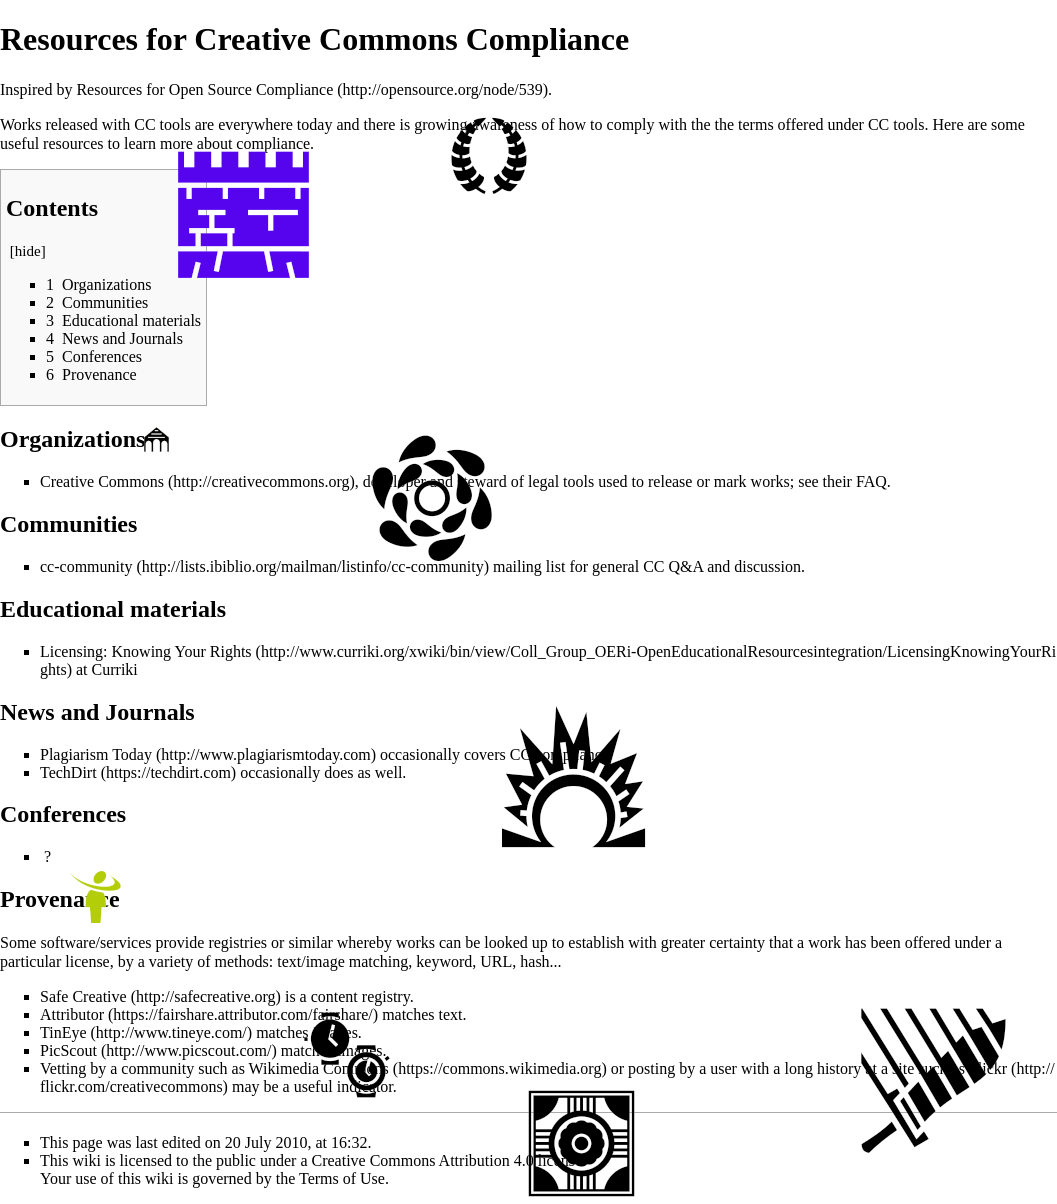 This screenshot has width=1057, height=1204. What do you see at coordinates (156, 439) in the screenshot?
I see `access the marketplace or bazaar` at bounding box center [156, 439].